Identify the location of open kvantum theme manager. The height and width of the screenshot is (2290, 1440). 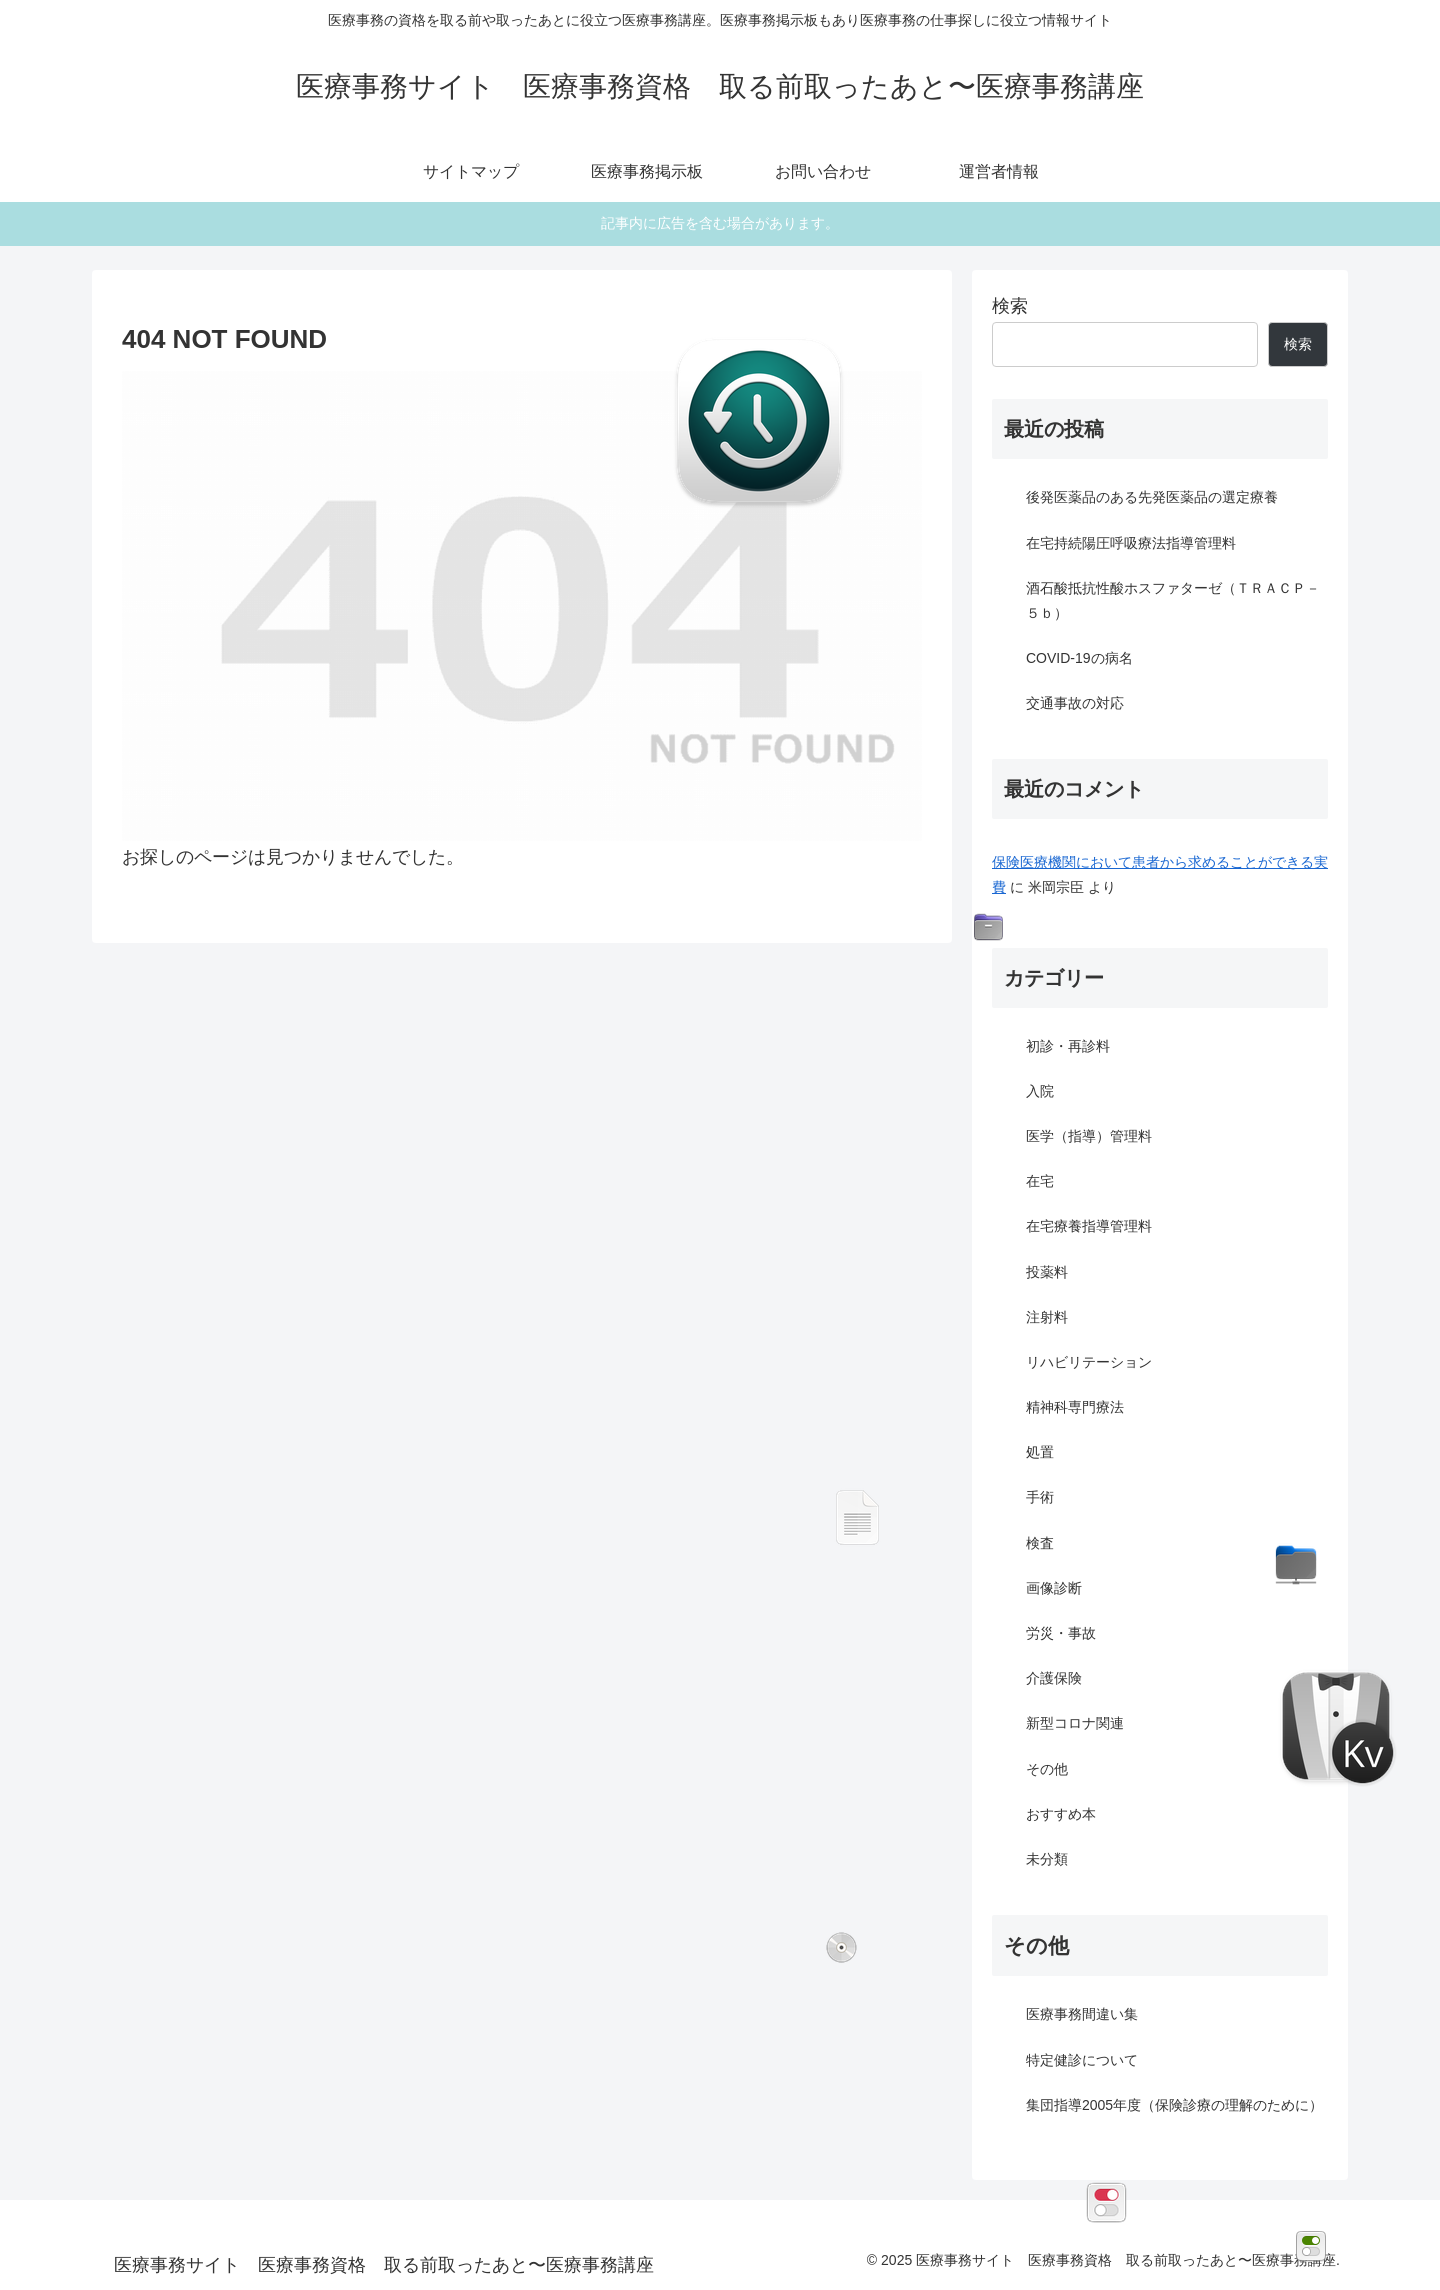
(1336, 1726).